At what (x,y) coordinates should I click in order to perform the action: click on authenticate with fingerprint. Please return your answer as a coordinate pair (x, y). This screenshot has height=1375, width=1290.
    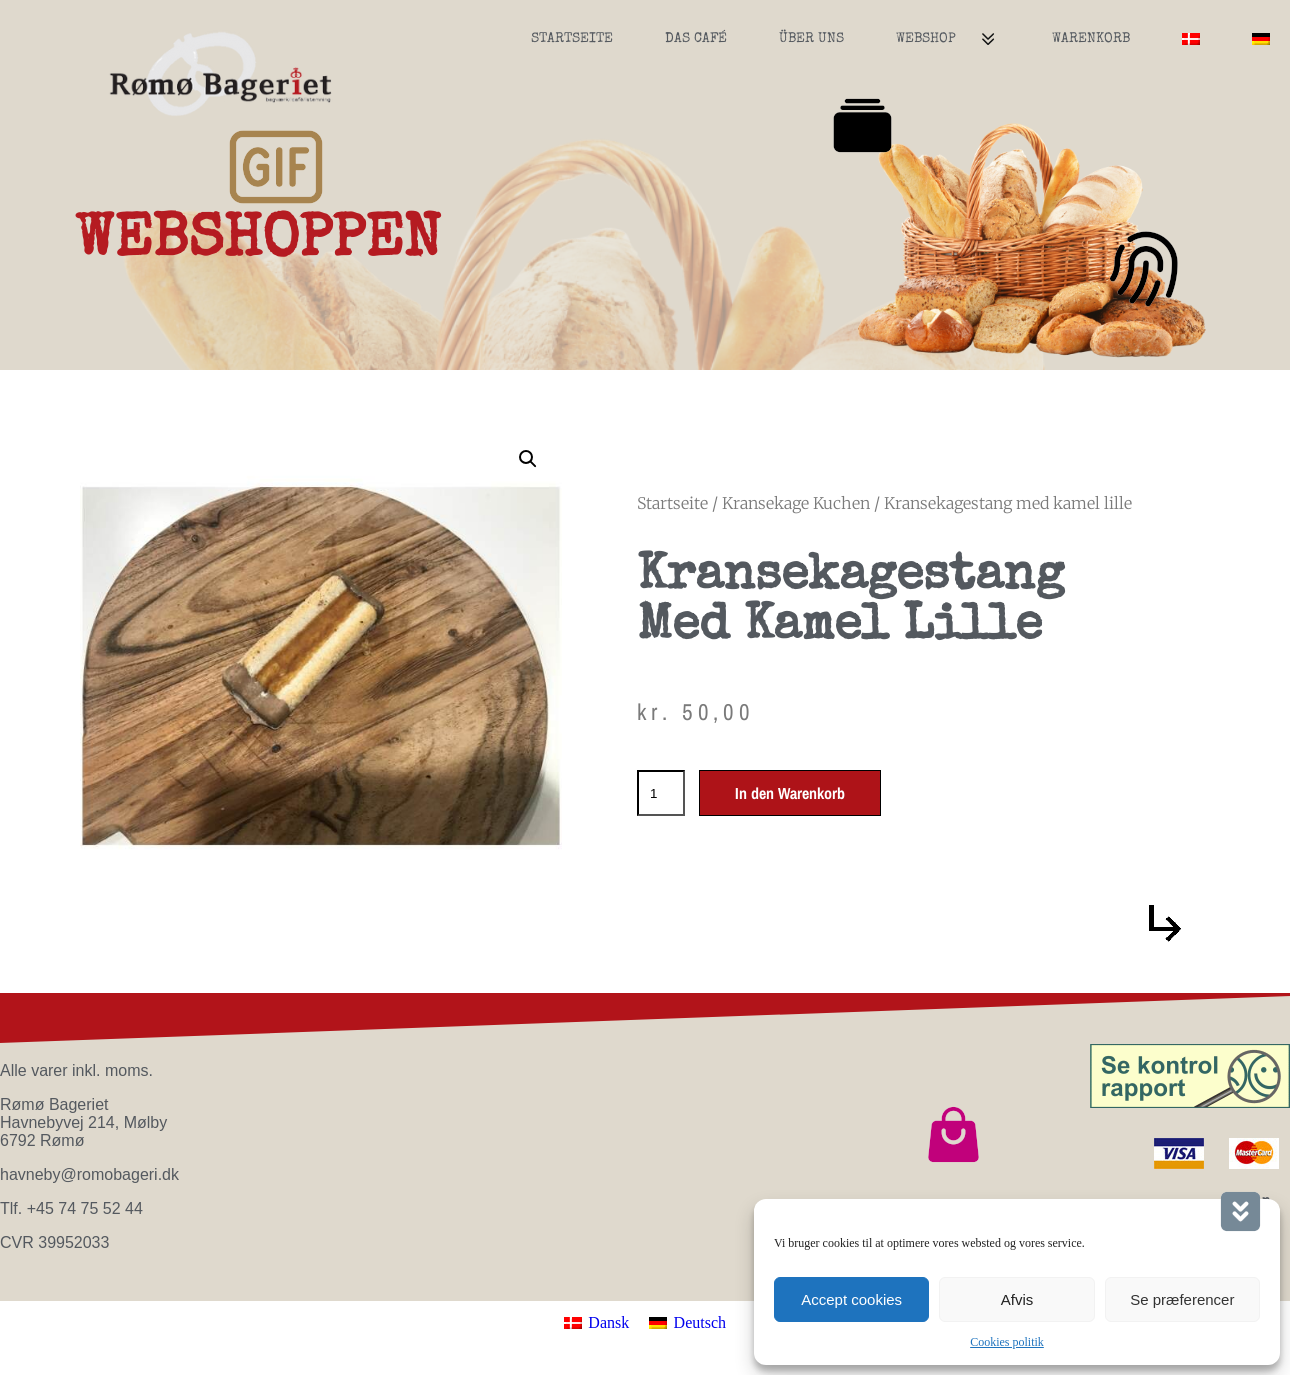
    Looking at the image, I should click on (1146, 269).